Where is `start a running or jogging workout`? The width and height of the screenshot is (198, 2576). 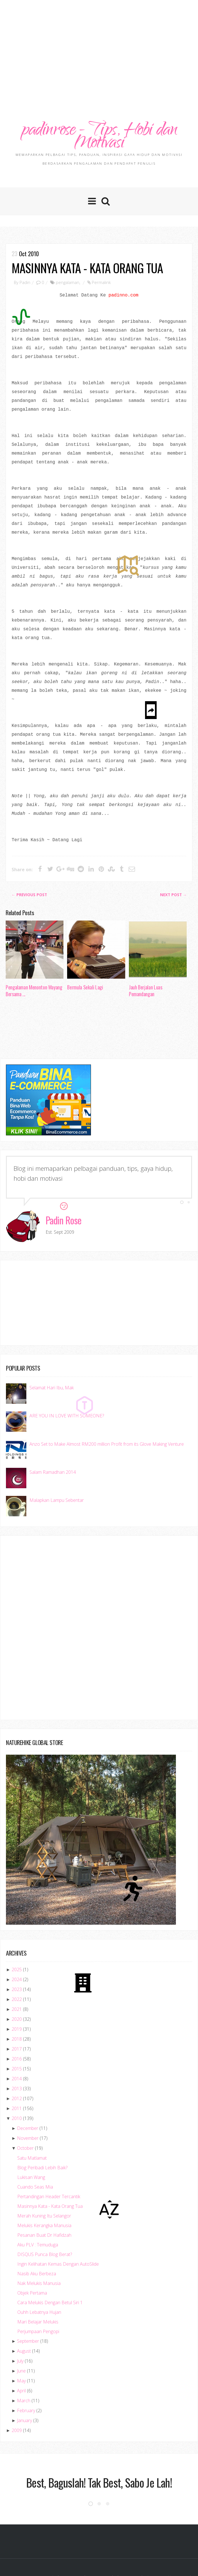
start a running or jogging workout is located at coordinates (133, 1889).